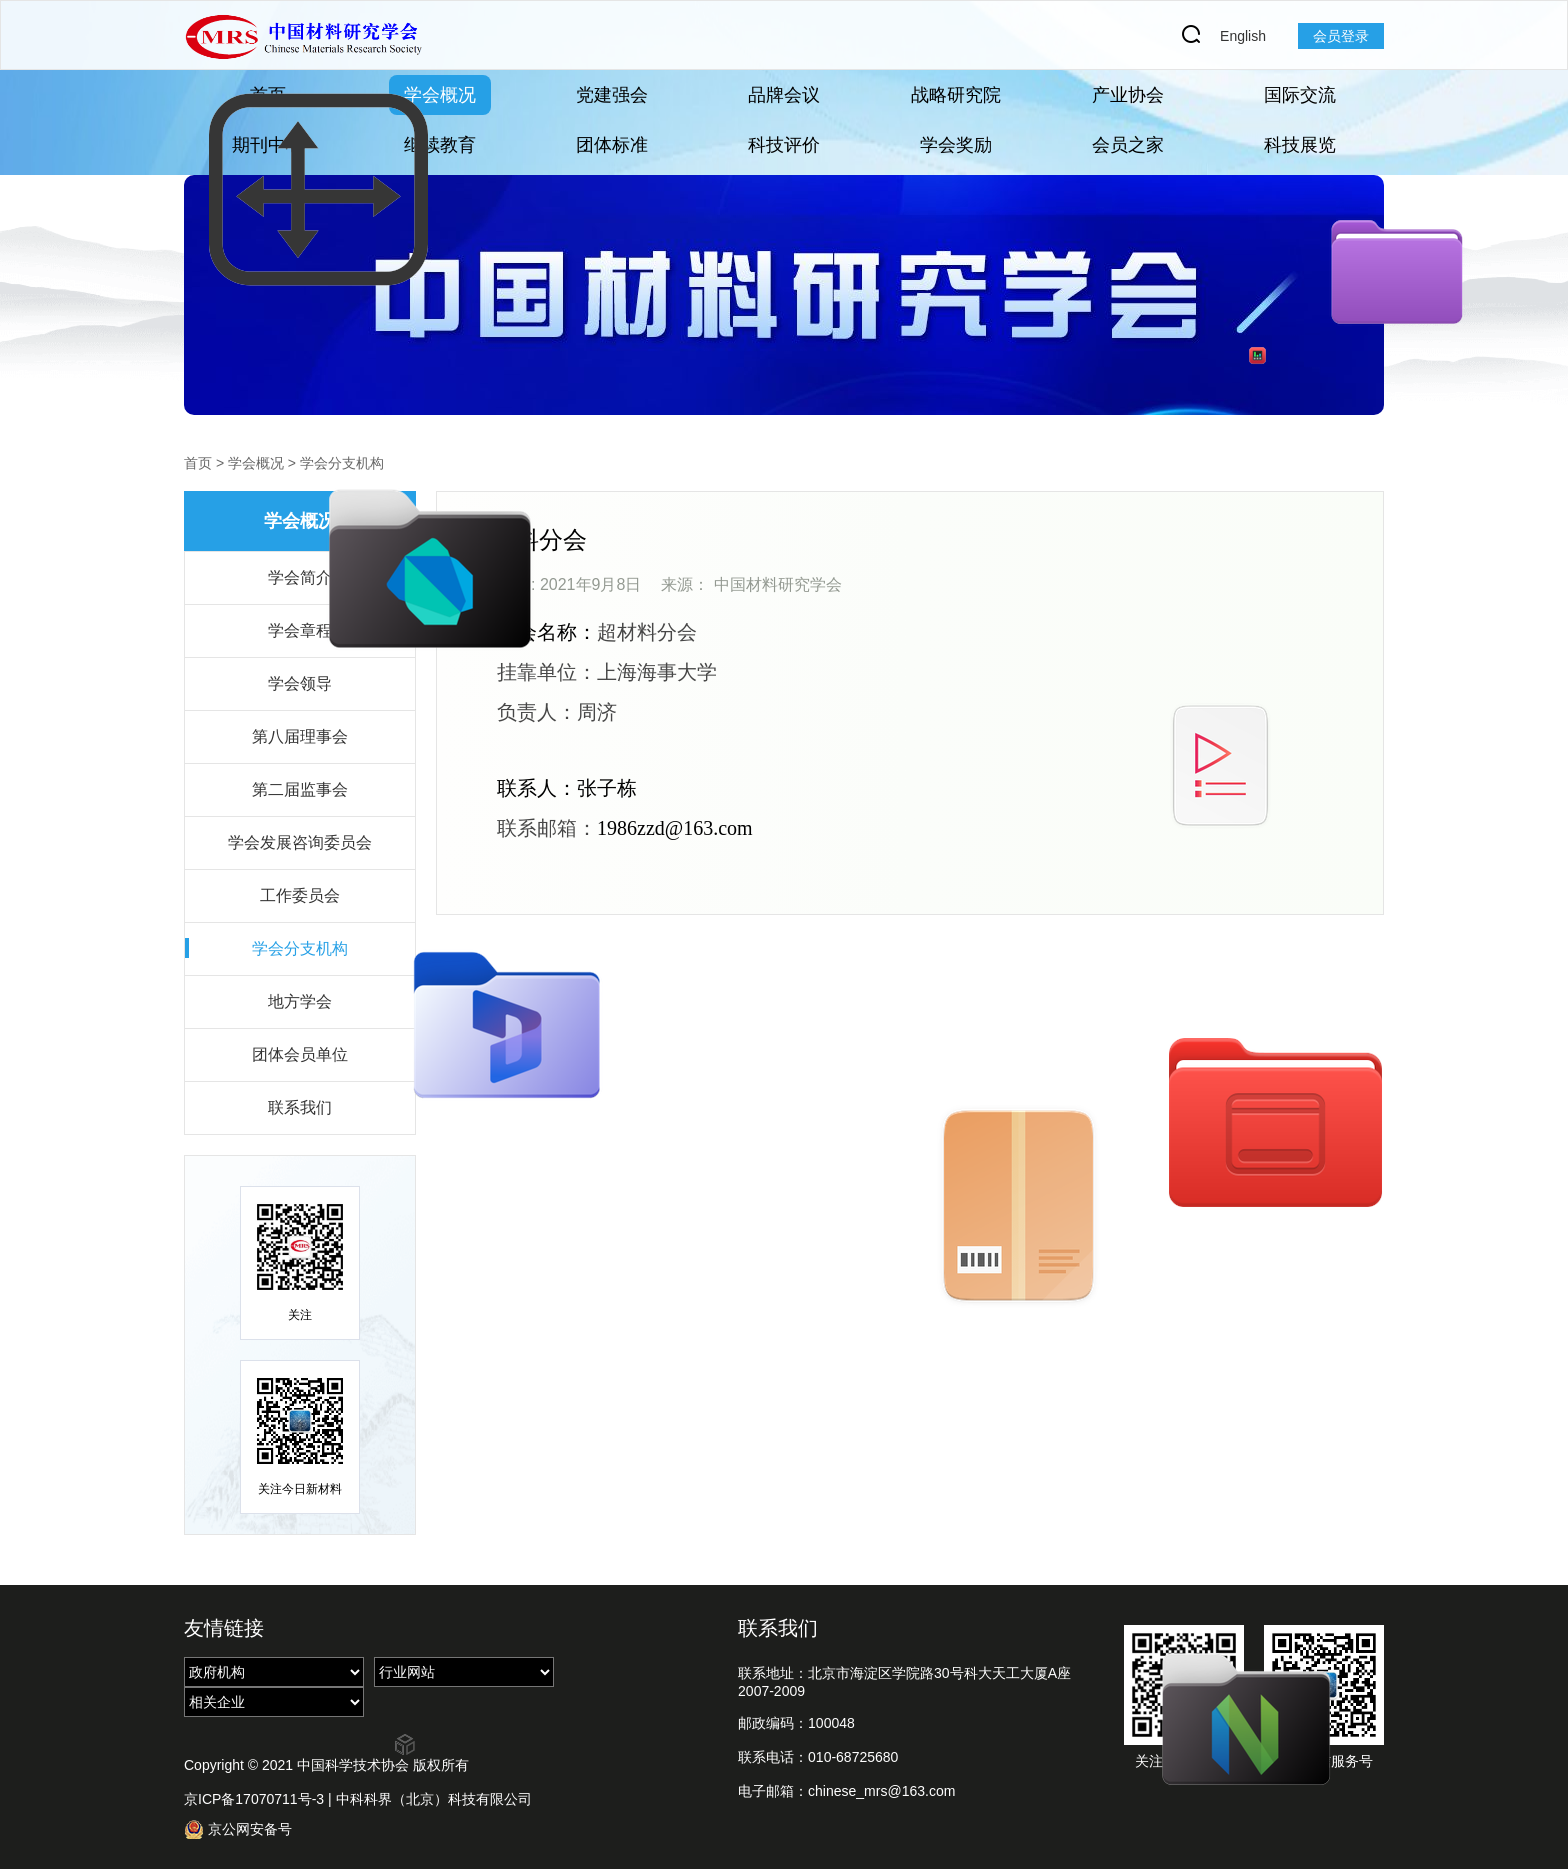 The width and height of the screenshot is (1568, 1869). Describe the element at coordinates (1018, 1205) in the screenshot. I see `open a compressed archive file` at that location.